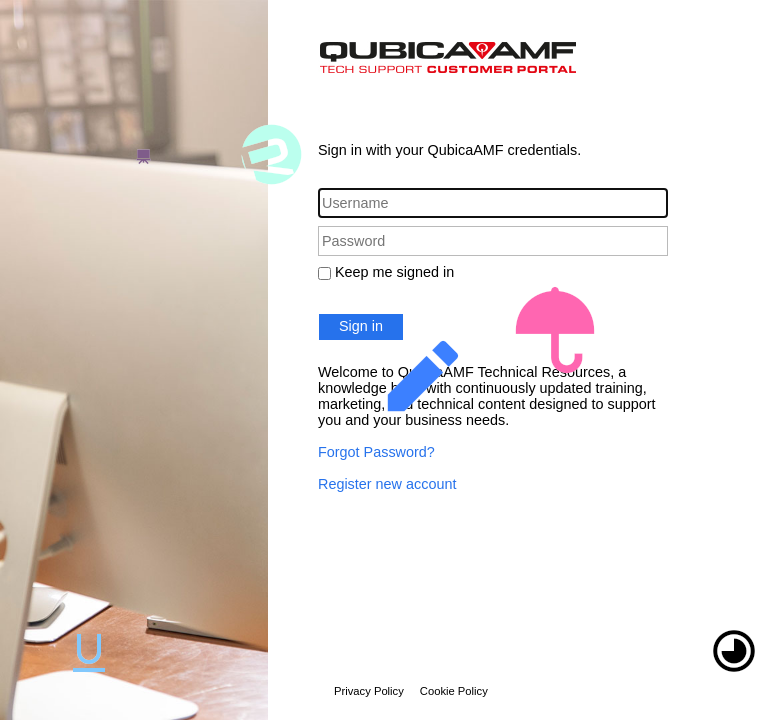 The width and height of the screenshot is (768, 720). I want to click on edit content or text, so click(423, 376).